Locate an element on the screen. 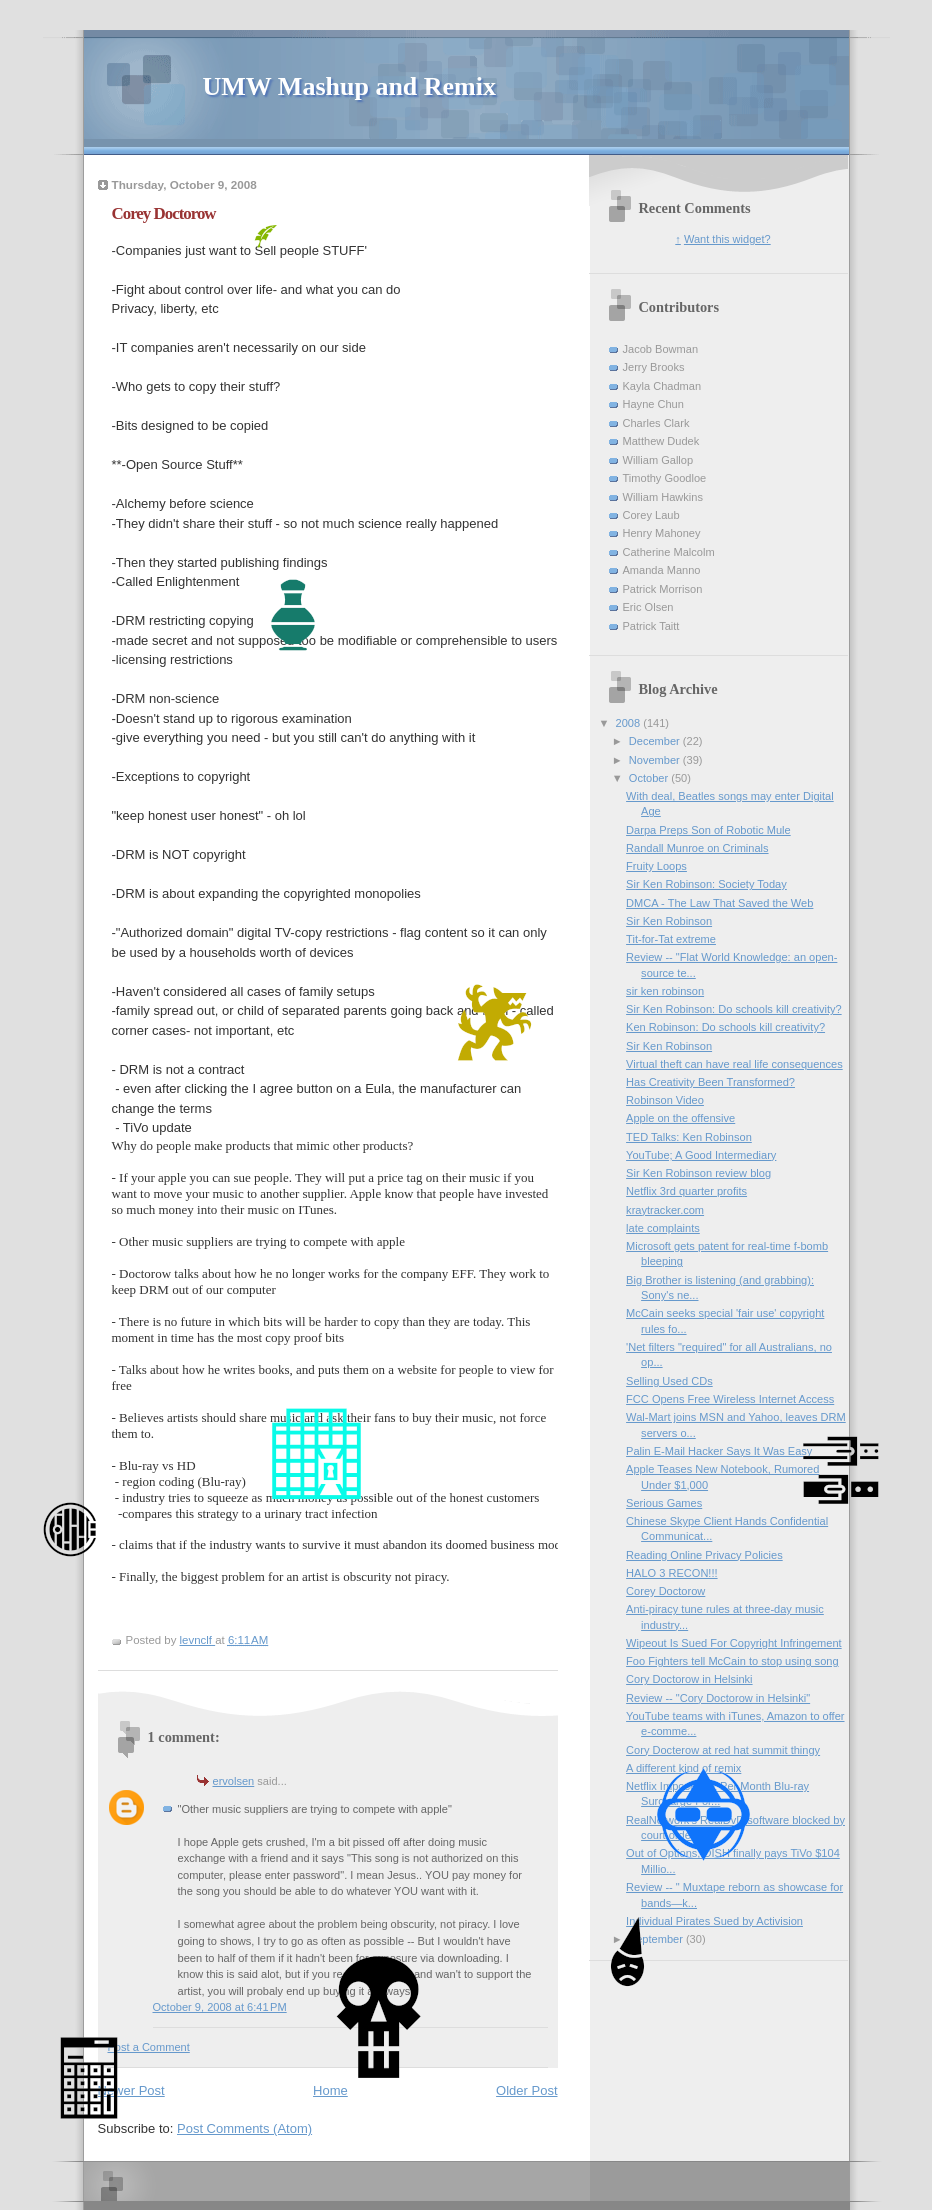 This screenshot has width=932, height=2210. virtual reality or VR mode toggle is located at coordinates (703, 1814).